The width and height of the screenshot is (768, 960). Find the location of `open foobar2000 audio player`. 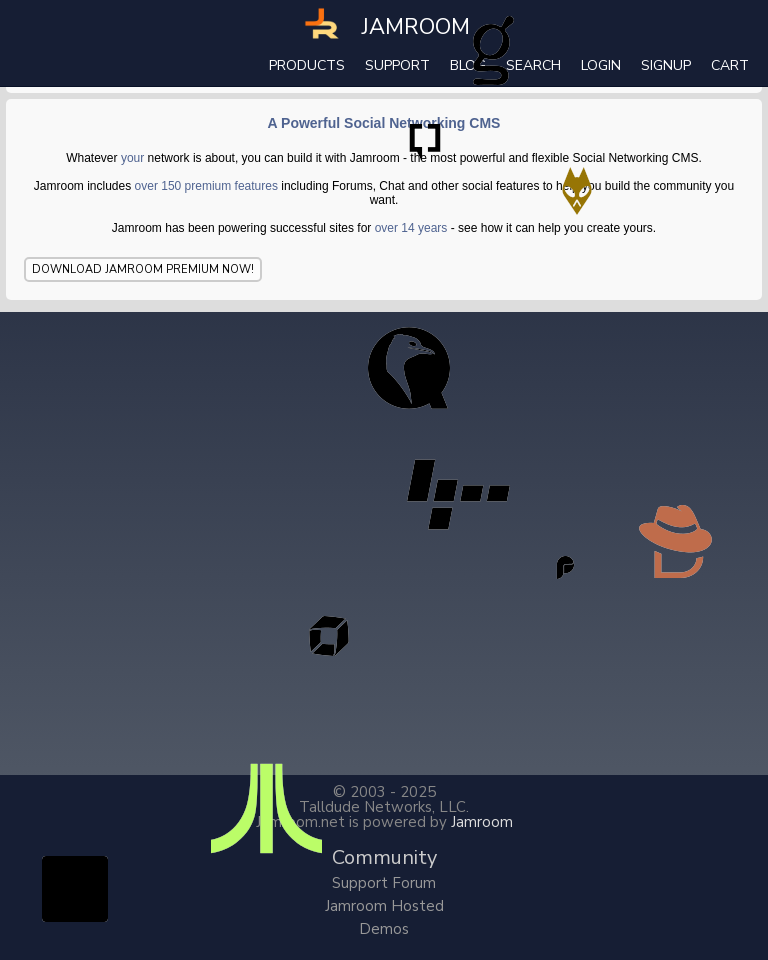

open foobar2000 audio player is located at coordinates (577, 191).